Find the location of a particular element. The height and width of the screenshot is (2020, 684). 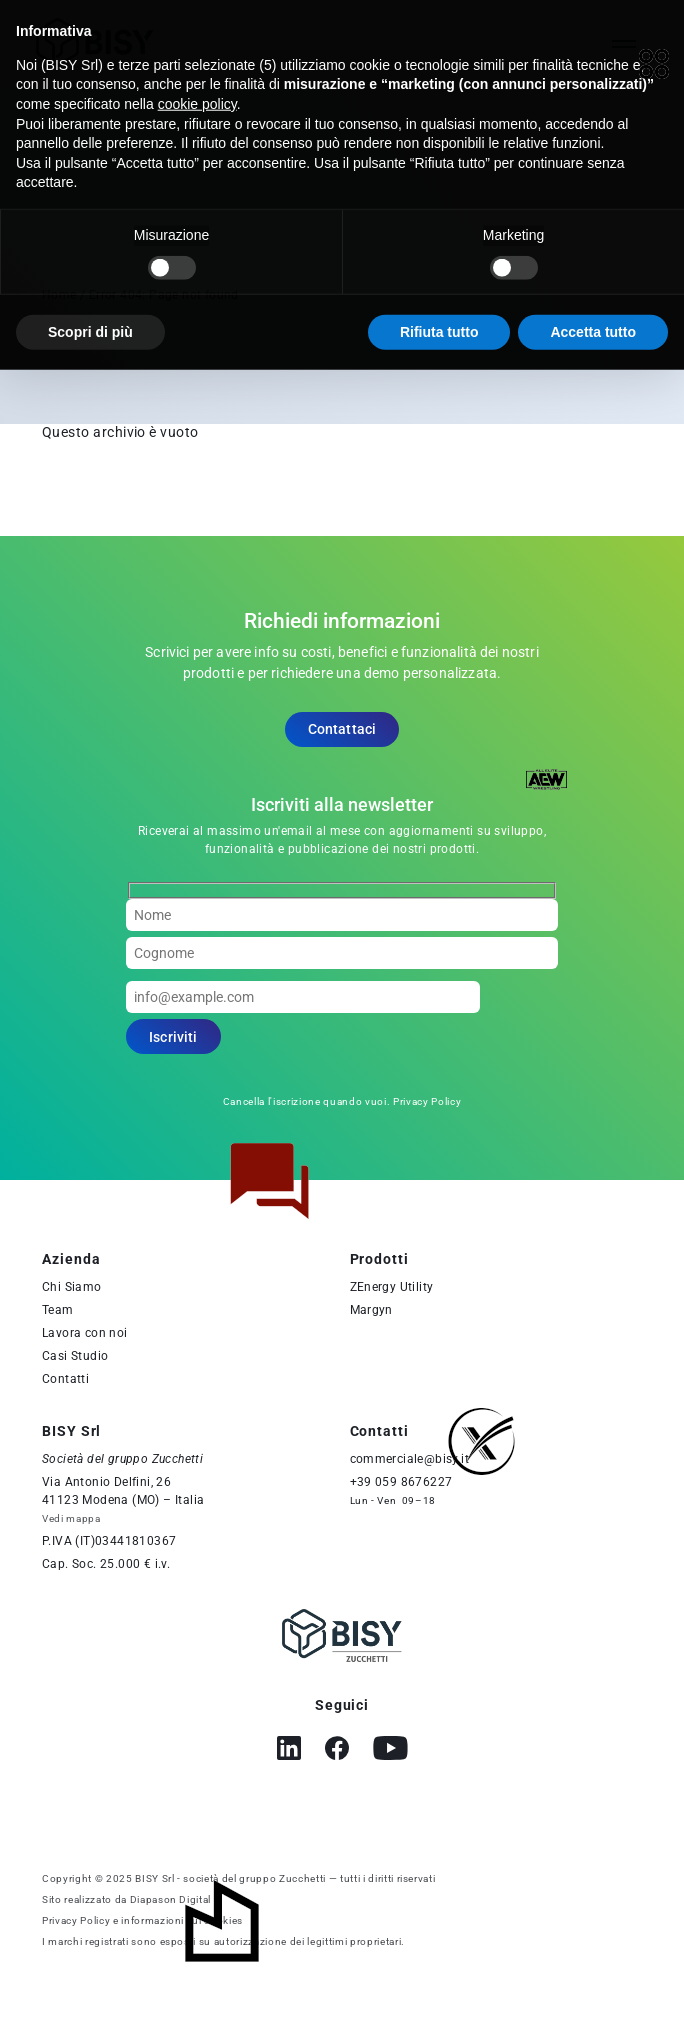

open conversation or chat is located at coordinates (271, 1176).